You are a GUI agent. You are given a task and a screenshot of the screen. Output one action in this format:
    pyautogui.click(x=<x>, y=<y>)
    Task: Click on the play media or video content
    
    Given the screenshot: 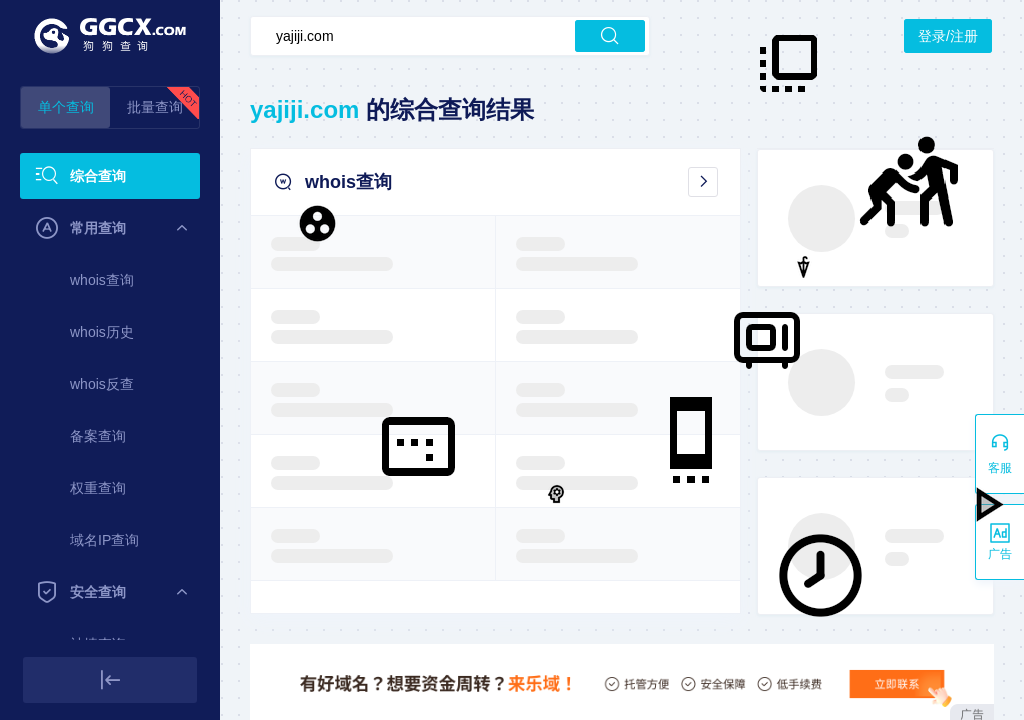 What is the action you would take?
    pyautogui.click(x=986, y=504)
    